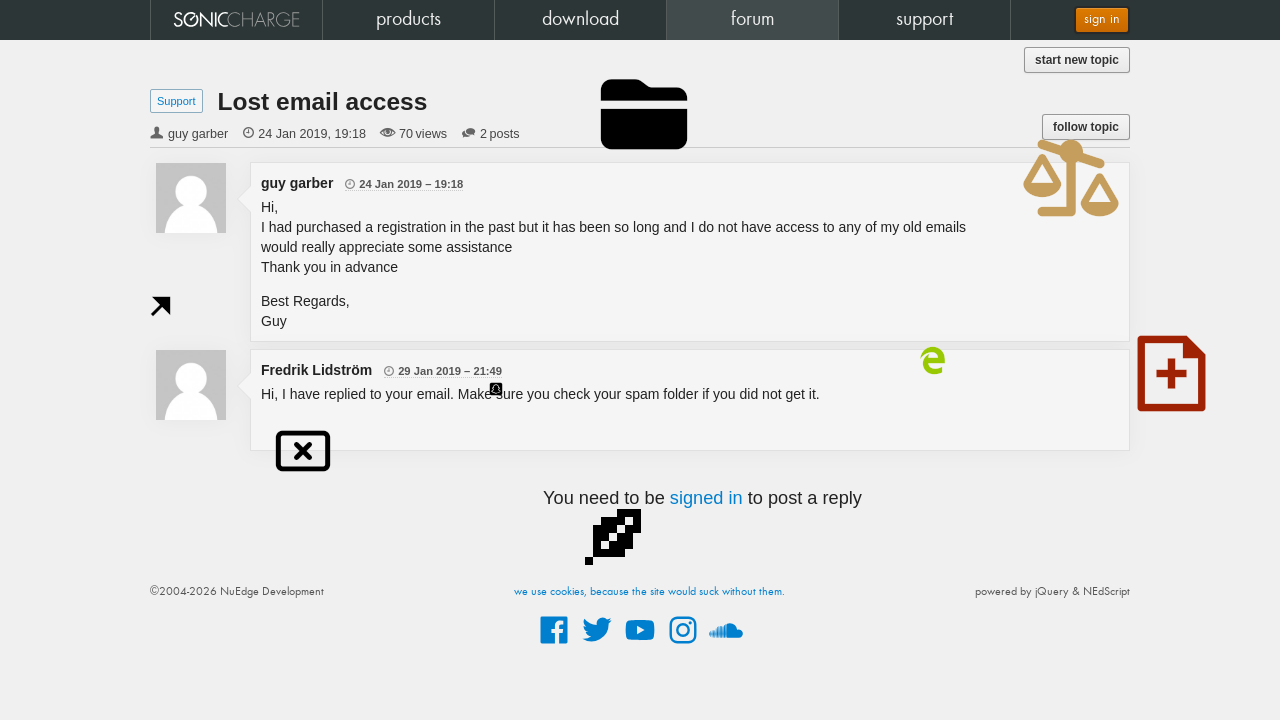 The image size is (1280, 720). What do you see at coordinates (303, 451) in the screenshot?
I see `close or dismiss a modal window` at bounding box center [303, 451].